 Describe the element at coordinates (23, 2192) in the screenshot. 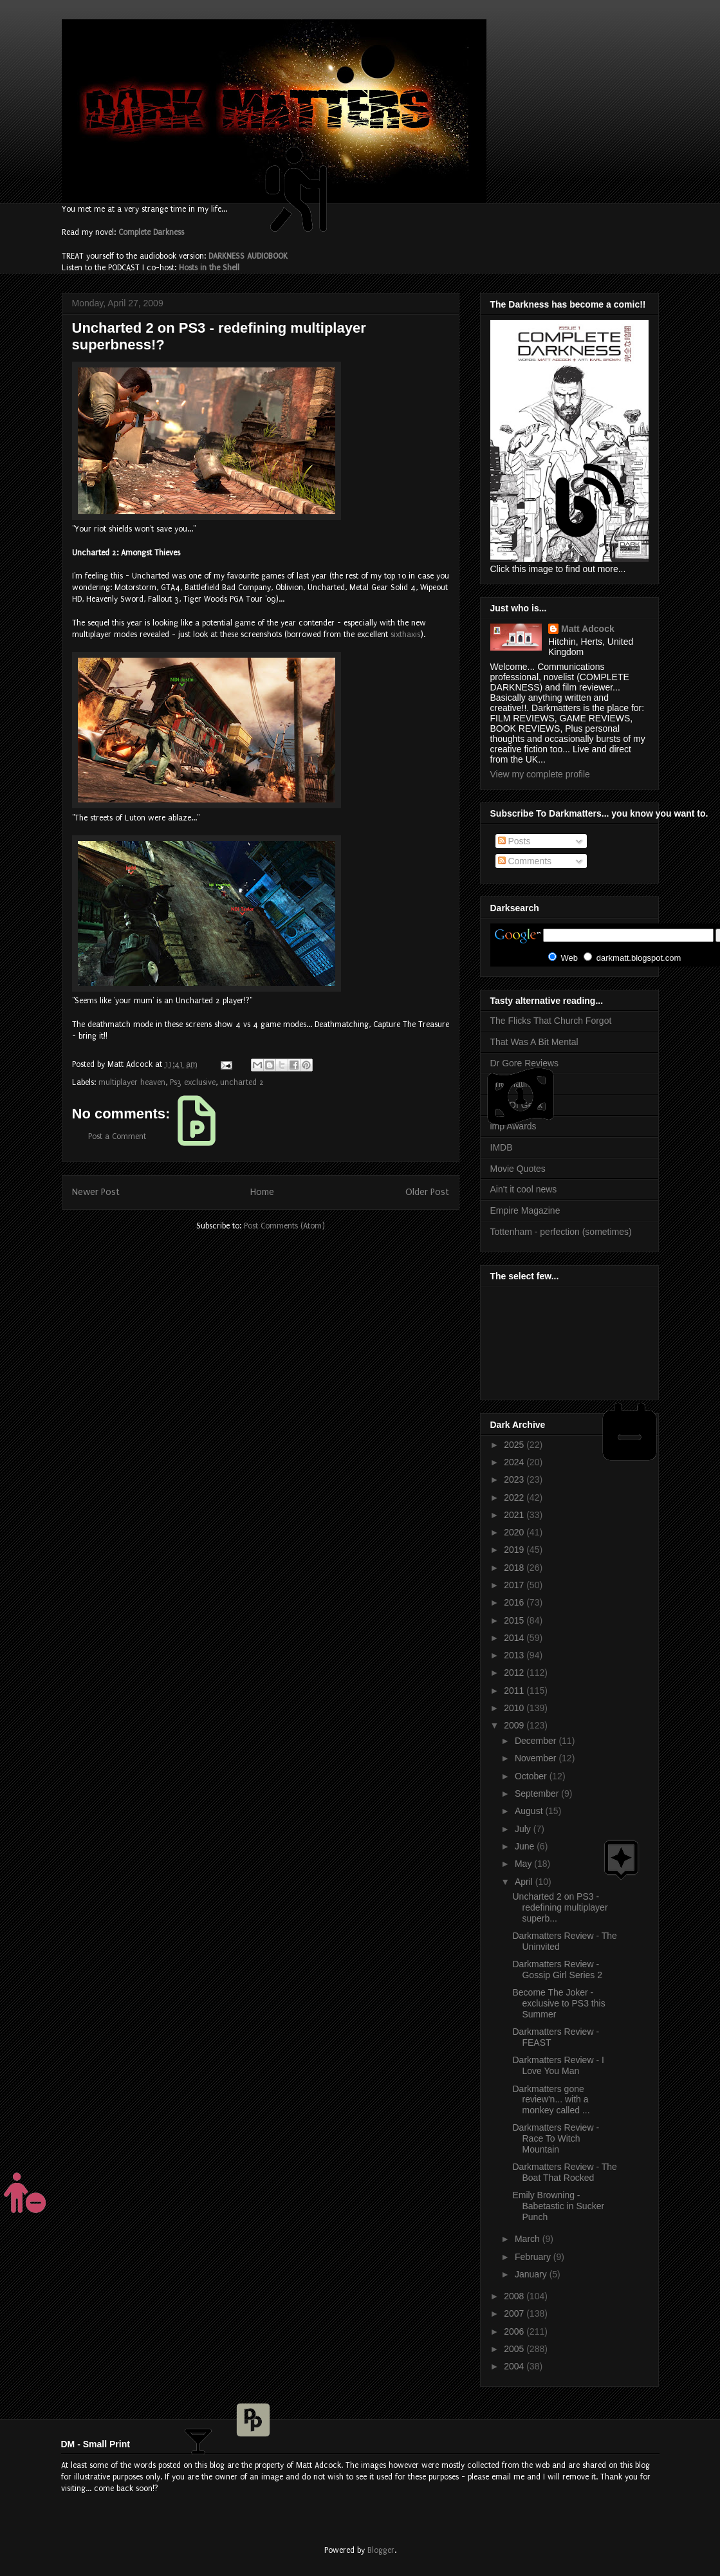

I see `remove a person from a group or list` at that location.